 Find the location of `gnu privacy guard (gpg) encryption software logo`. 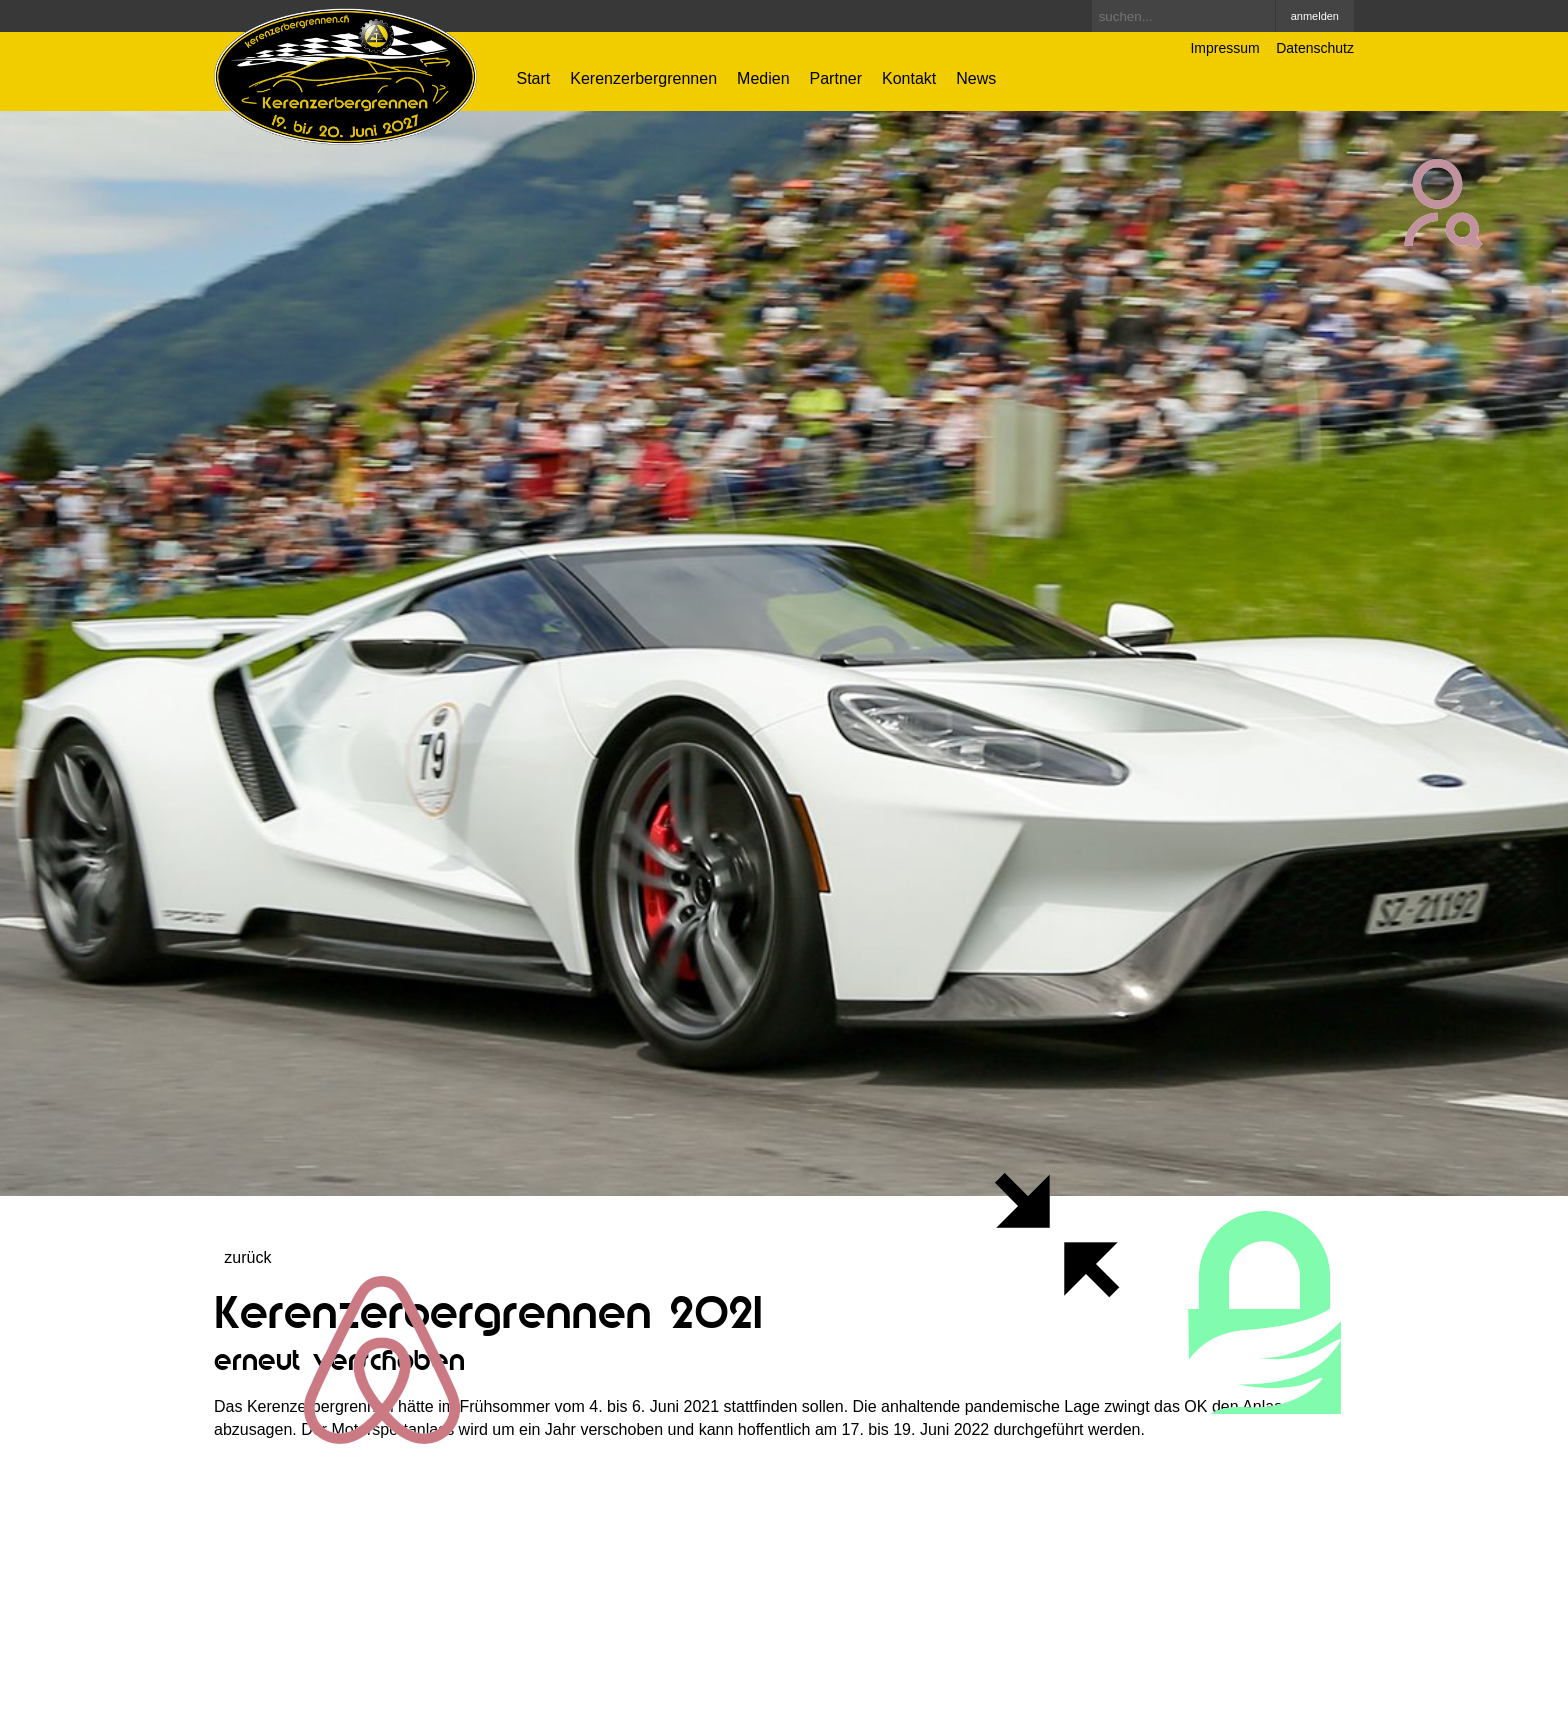

gnu privacy guard (gpg) encryption software logo is located at coordinates (1264, 1312).